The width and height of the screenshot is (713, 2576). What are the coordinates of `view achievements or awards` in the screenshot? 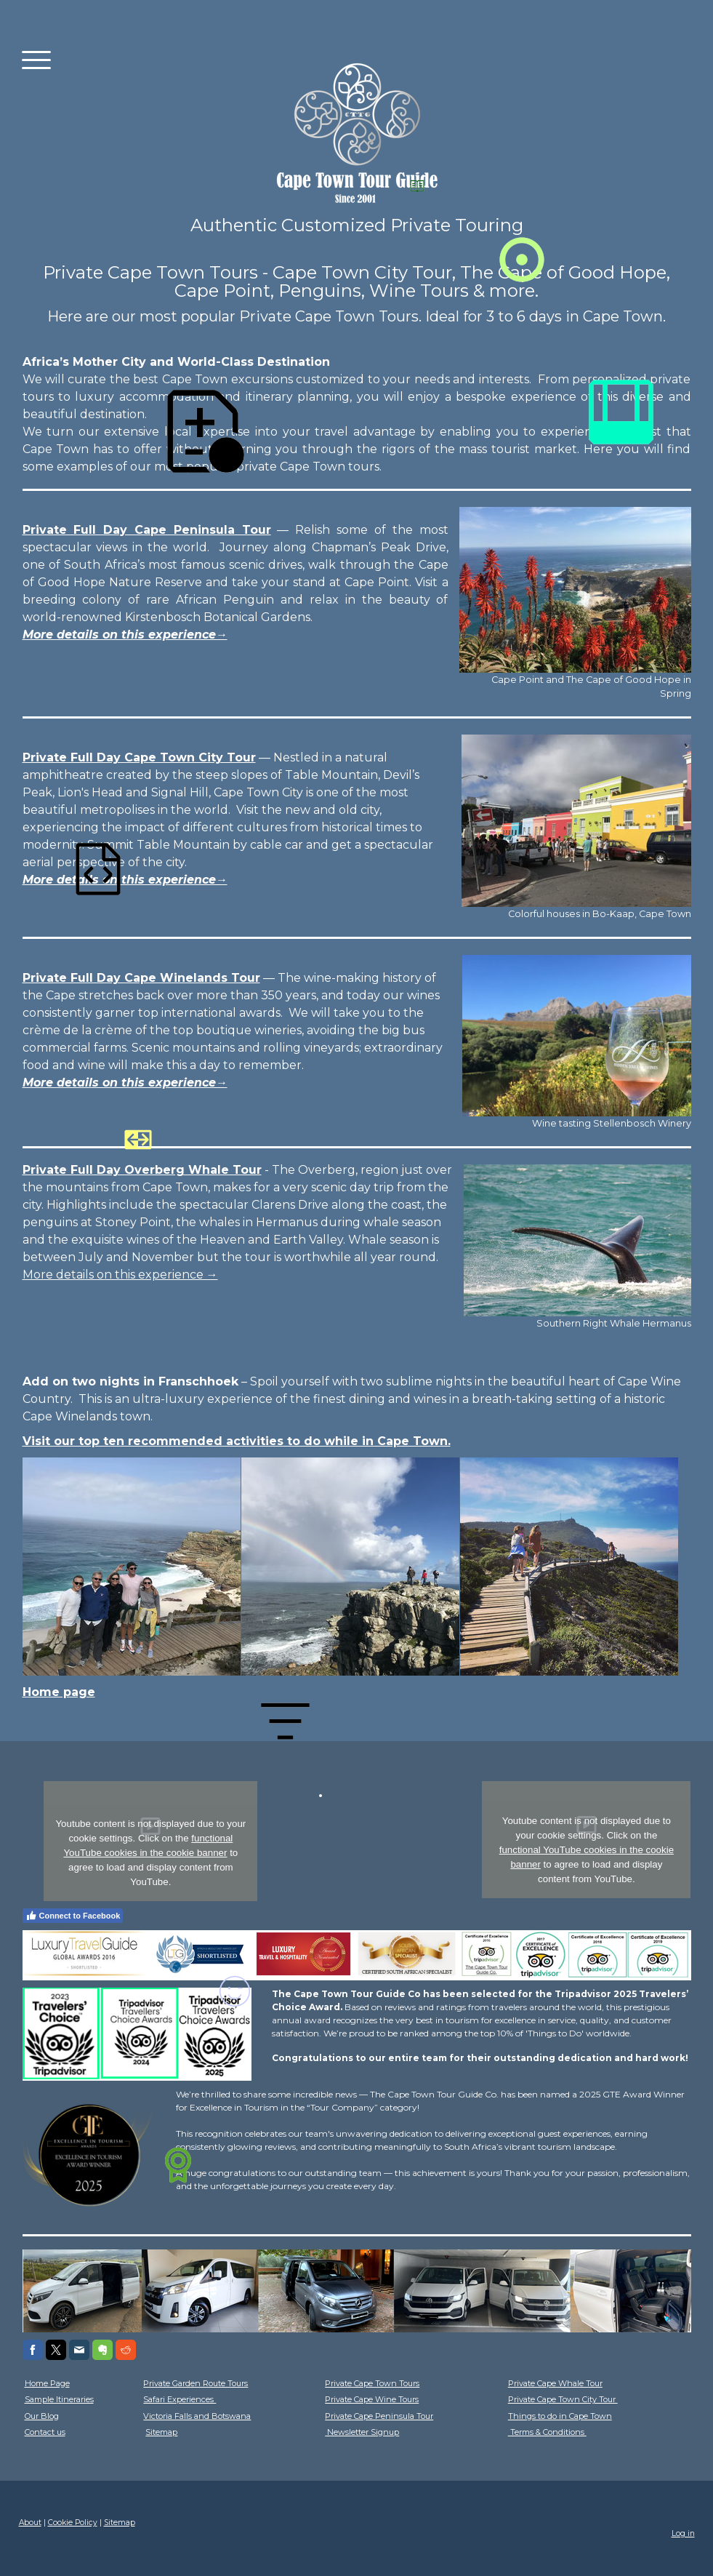 It's located at (178, 2165).